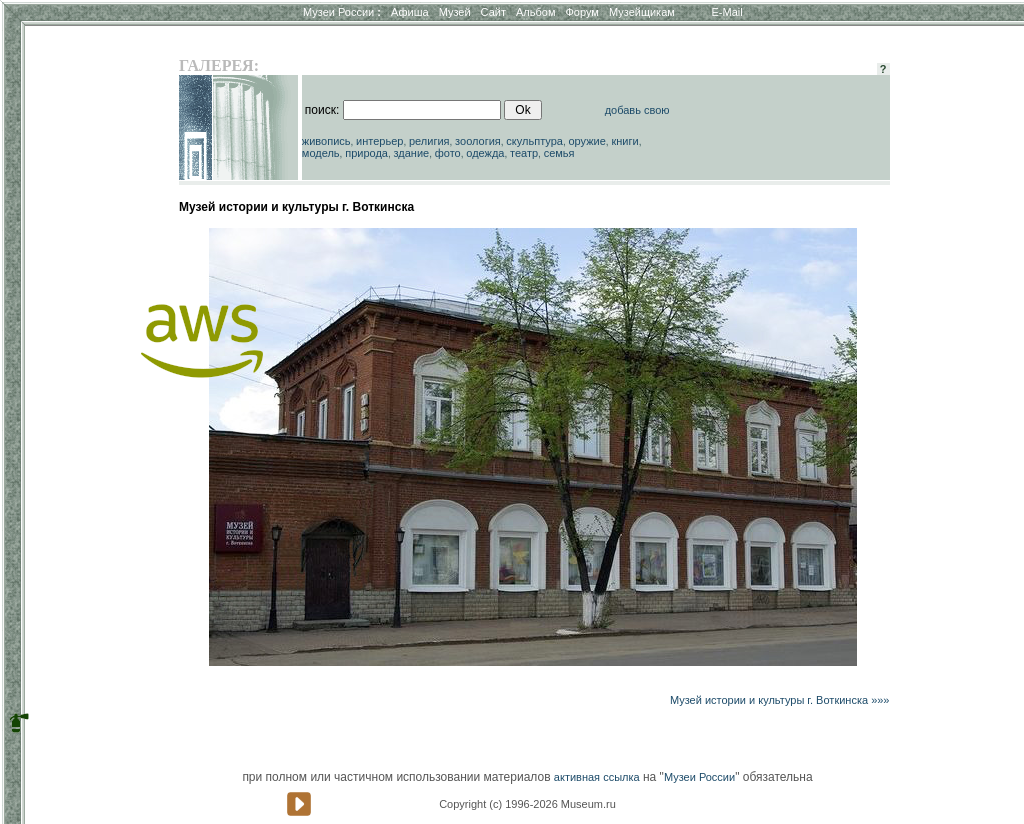 This screenshot has width=1024, height=824. What do you see at coordinates (202, 341) in the screenshot?
I see `amazon web services logo` at bounding box center [202, 341].